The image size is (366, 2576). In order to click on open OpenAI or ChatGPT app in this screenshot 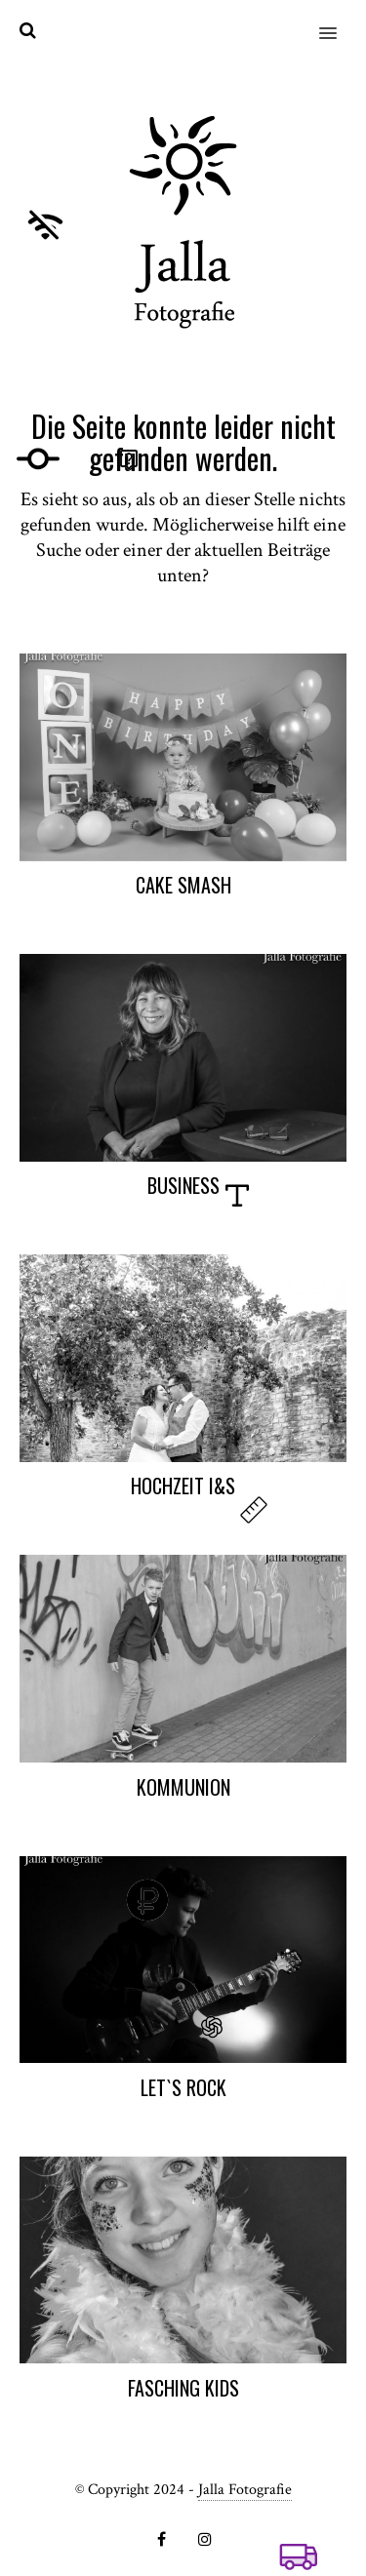, I will do `click(212, 2027)`.